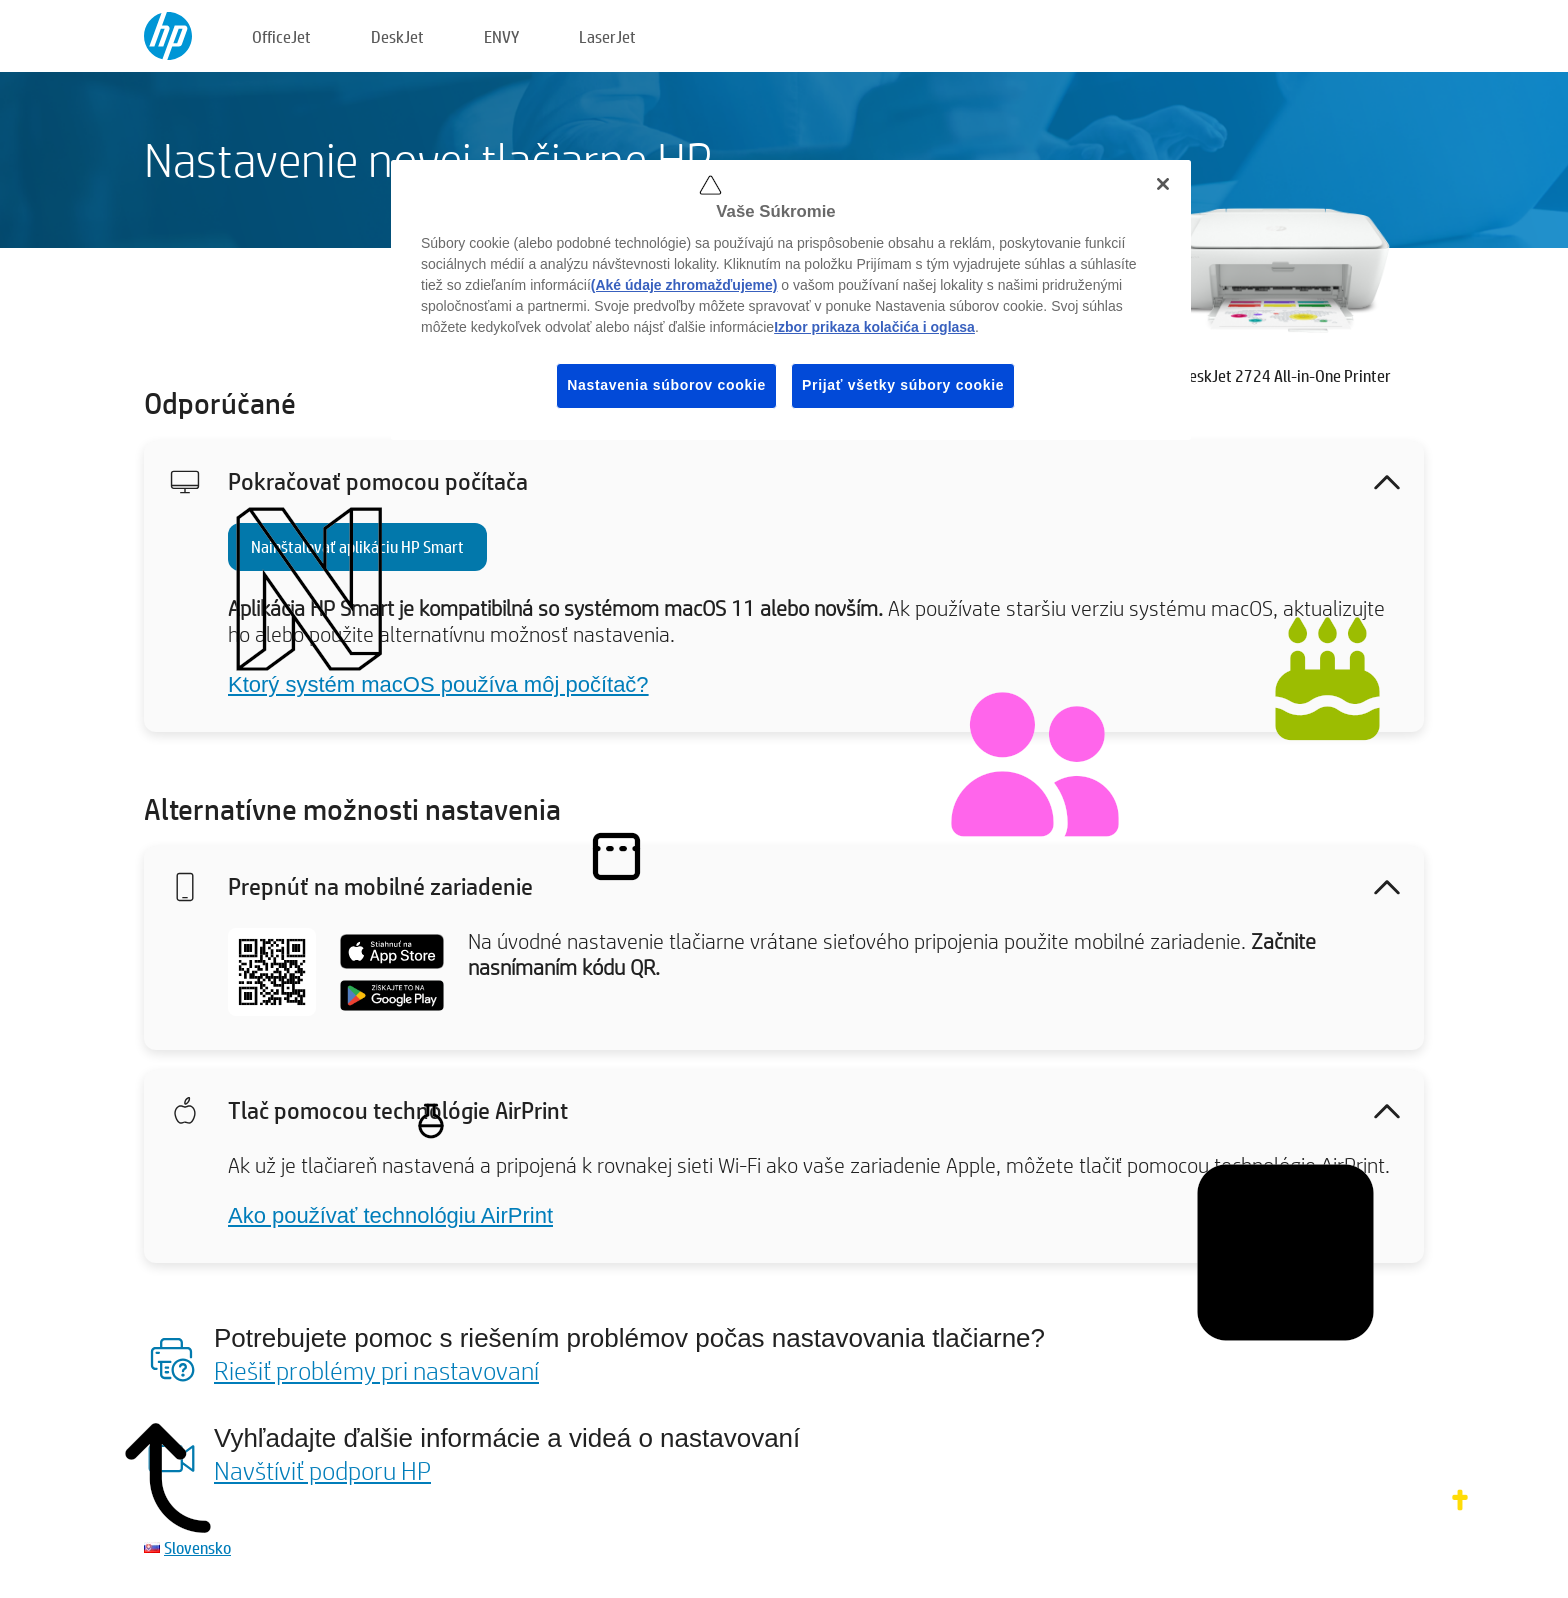  Describe the element at coordinates (309, 589) in the screenshot. I see `neos brand logo` at that location.